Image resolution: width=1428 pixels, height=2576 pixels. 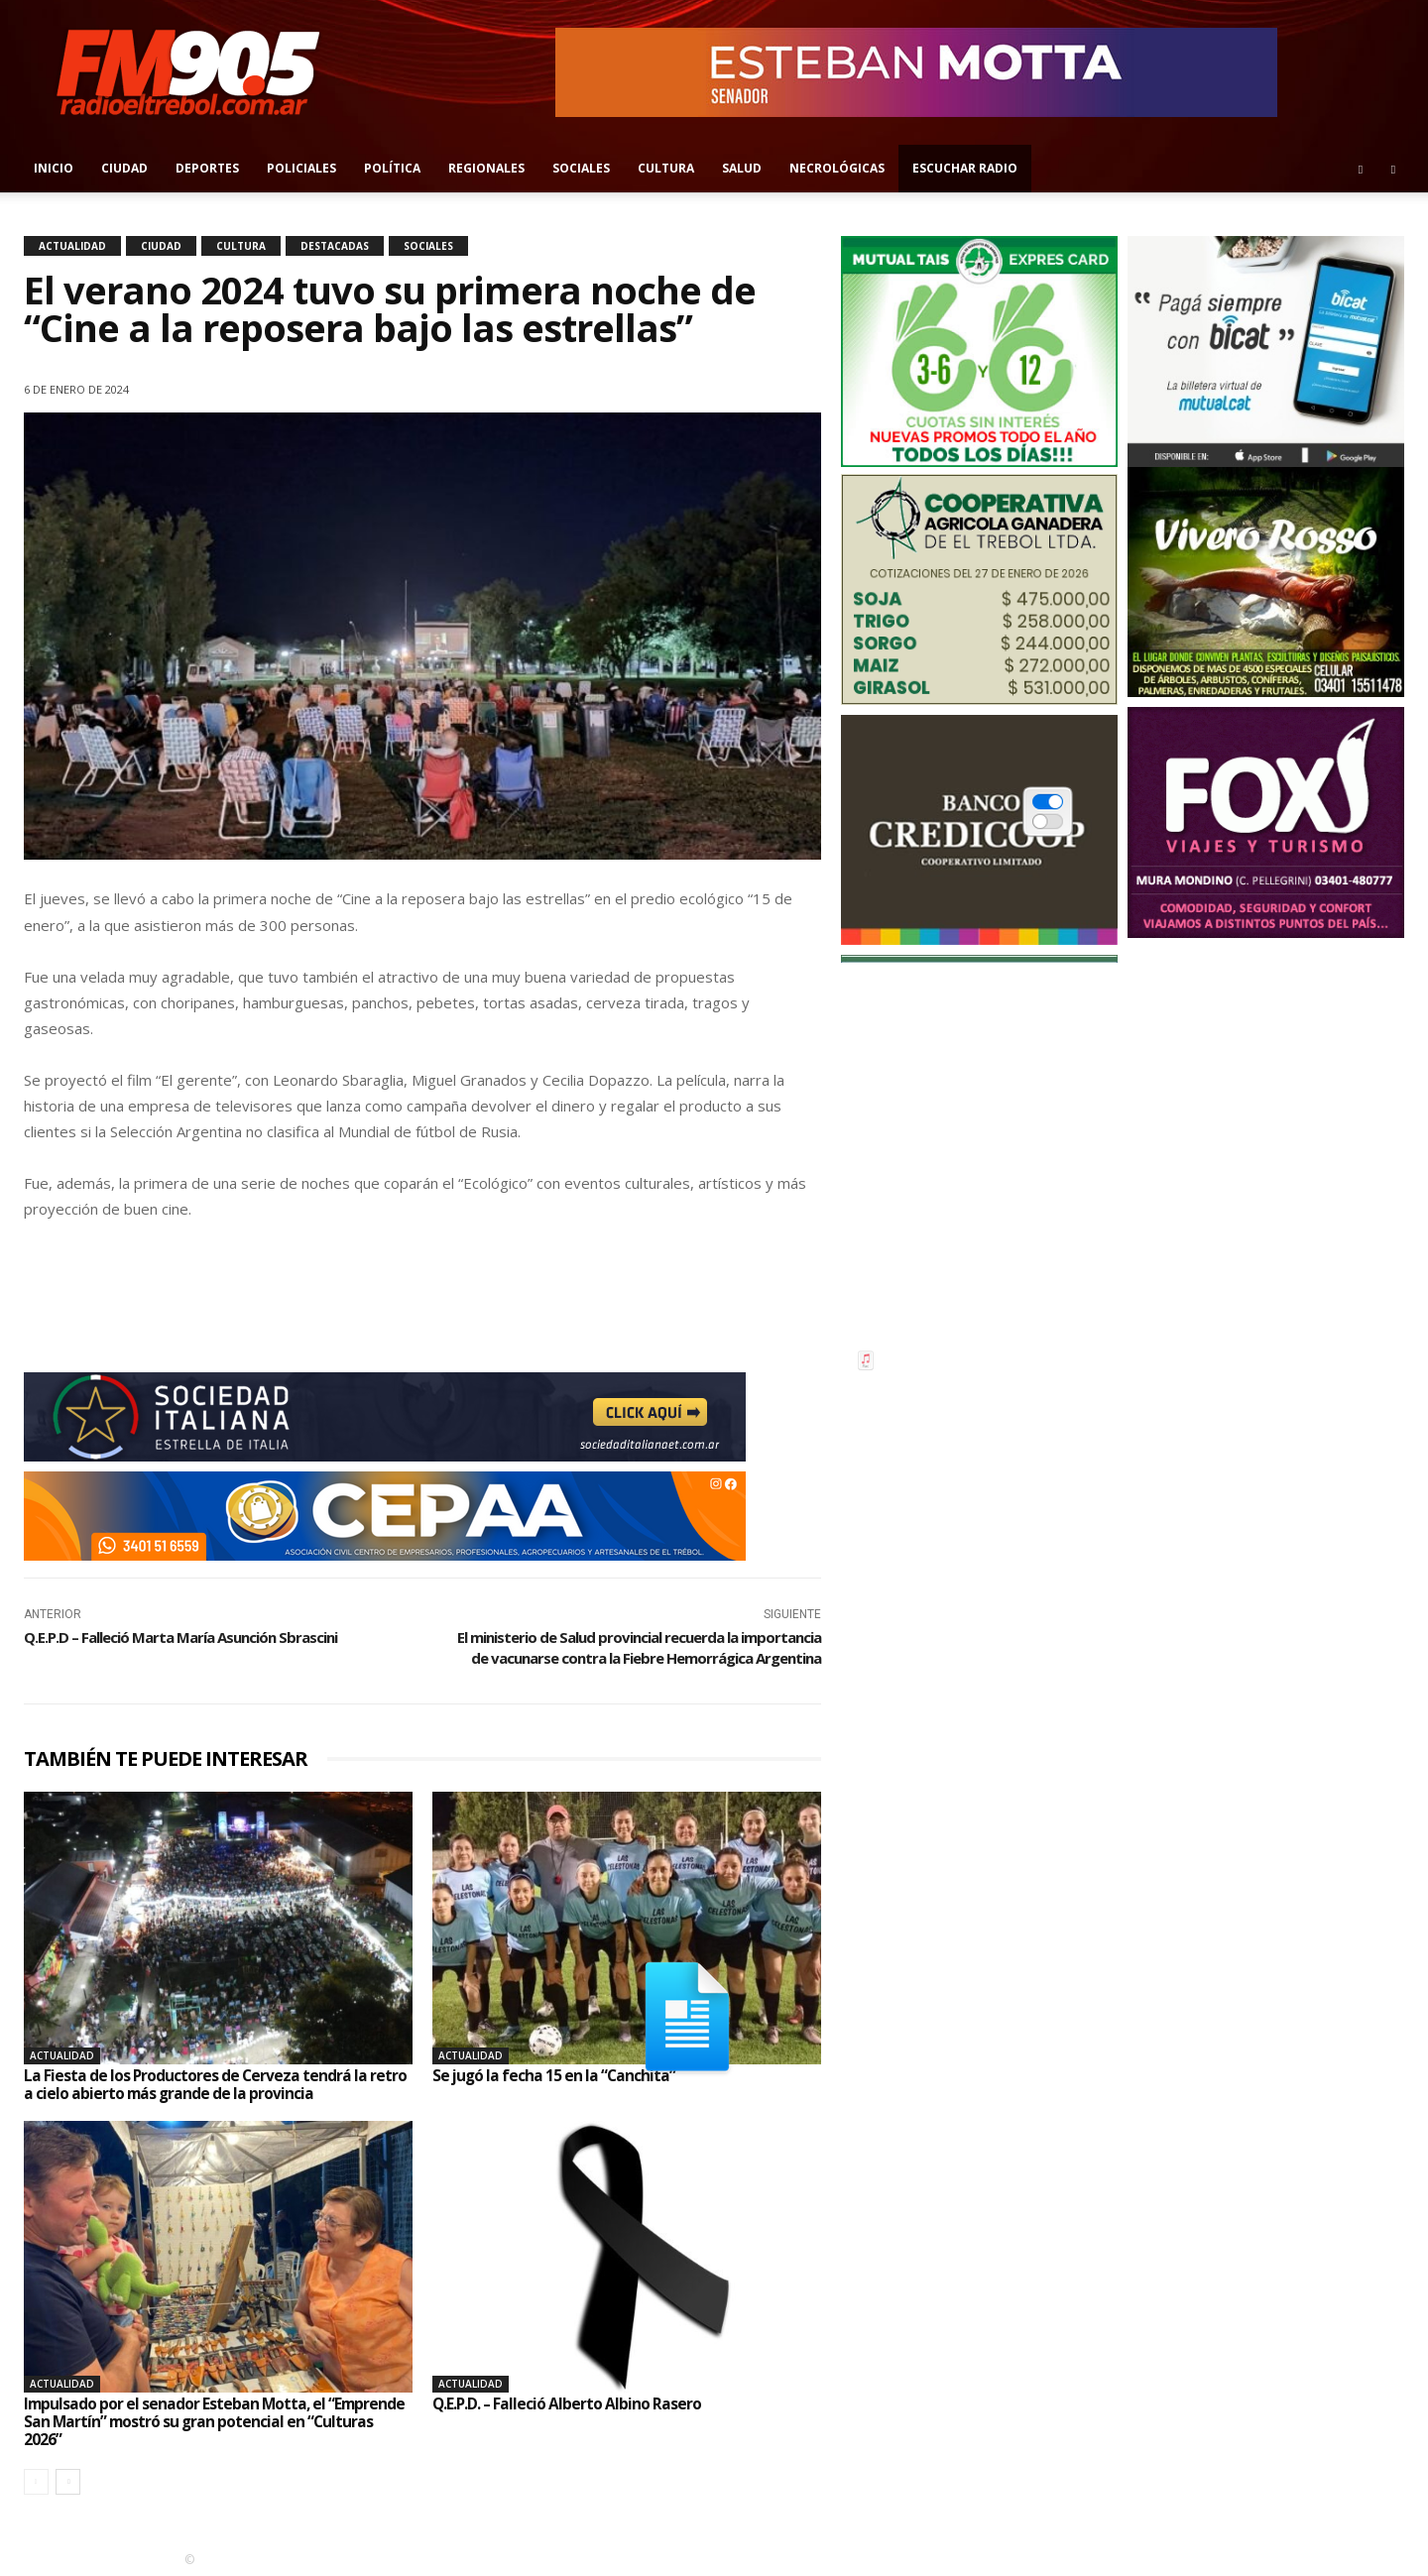 What do you see at coordinates (866, 1360) in the screenshot?
I see `a flac audio file` at bounding box center [866, 1360].